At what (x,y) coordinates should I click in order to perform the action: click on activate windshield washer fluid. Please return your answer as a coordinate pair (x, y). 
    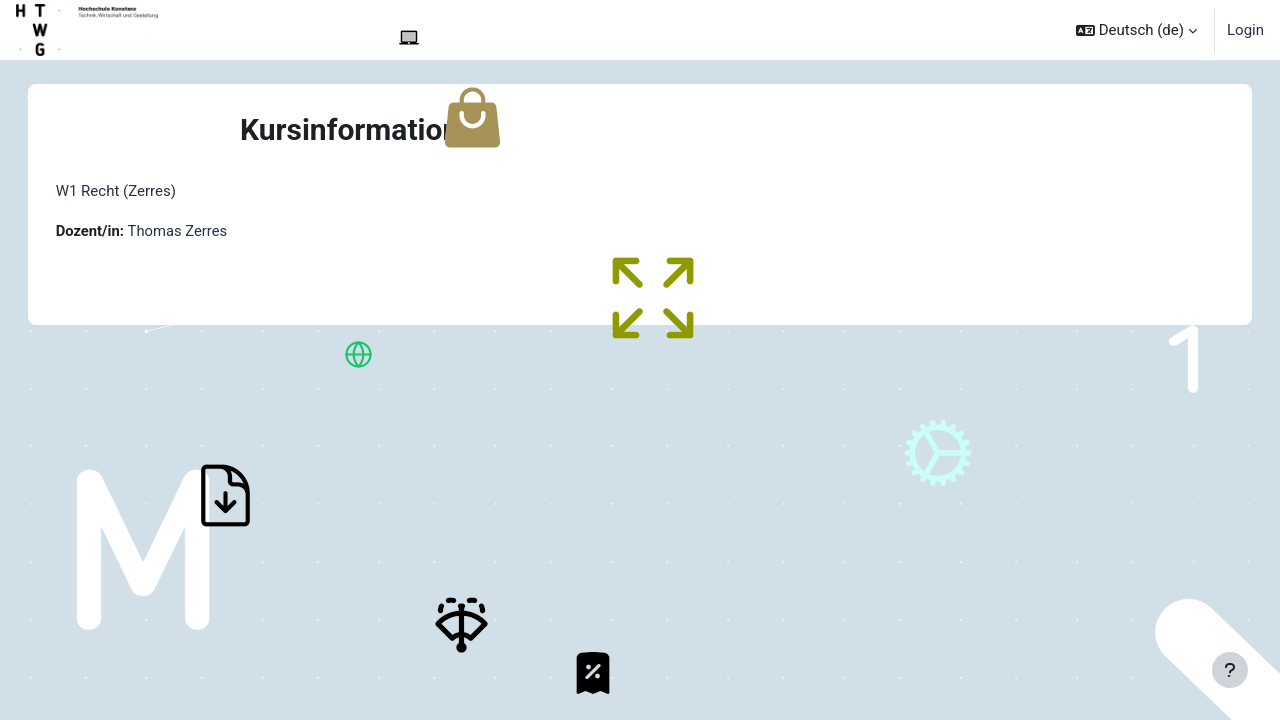
    Looking at the image, I should click on (461, 626).